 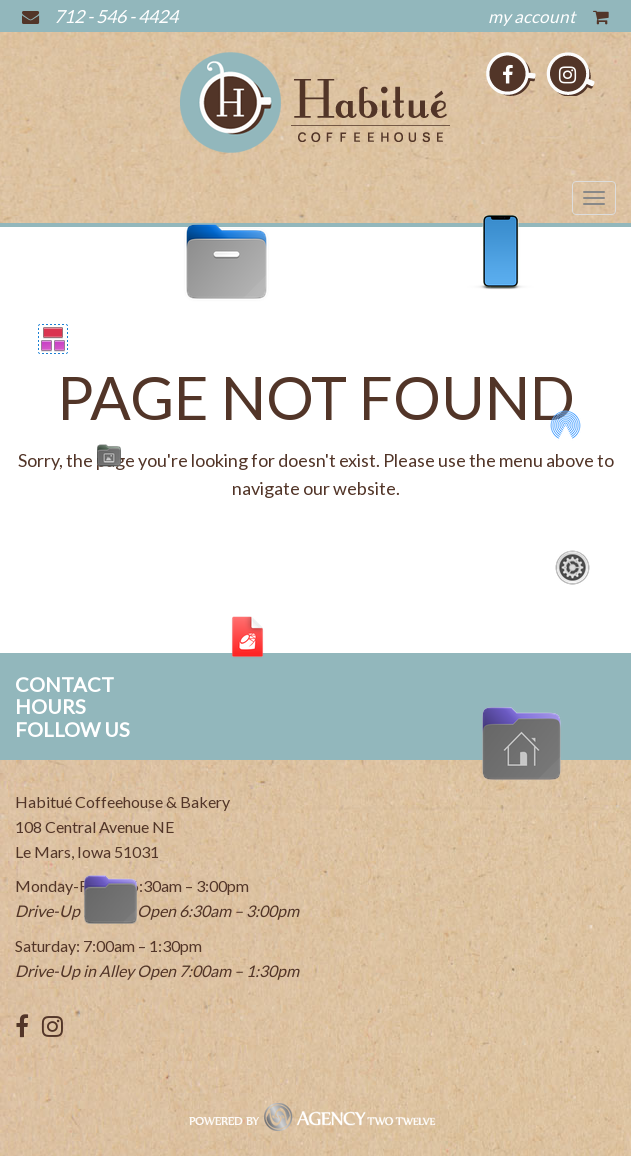 I want to click on iPhone 12 mini device icon, so click(x=500, y=252).